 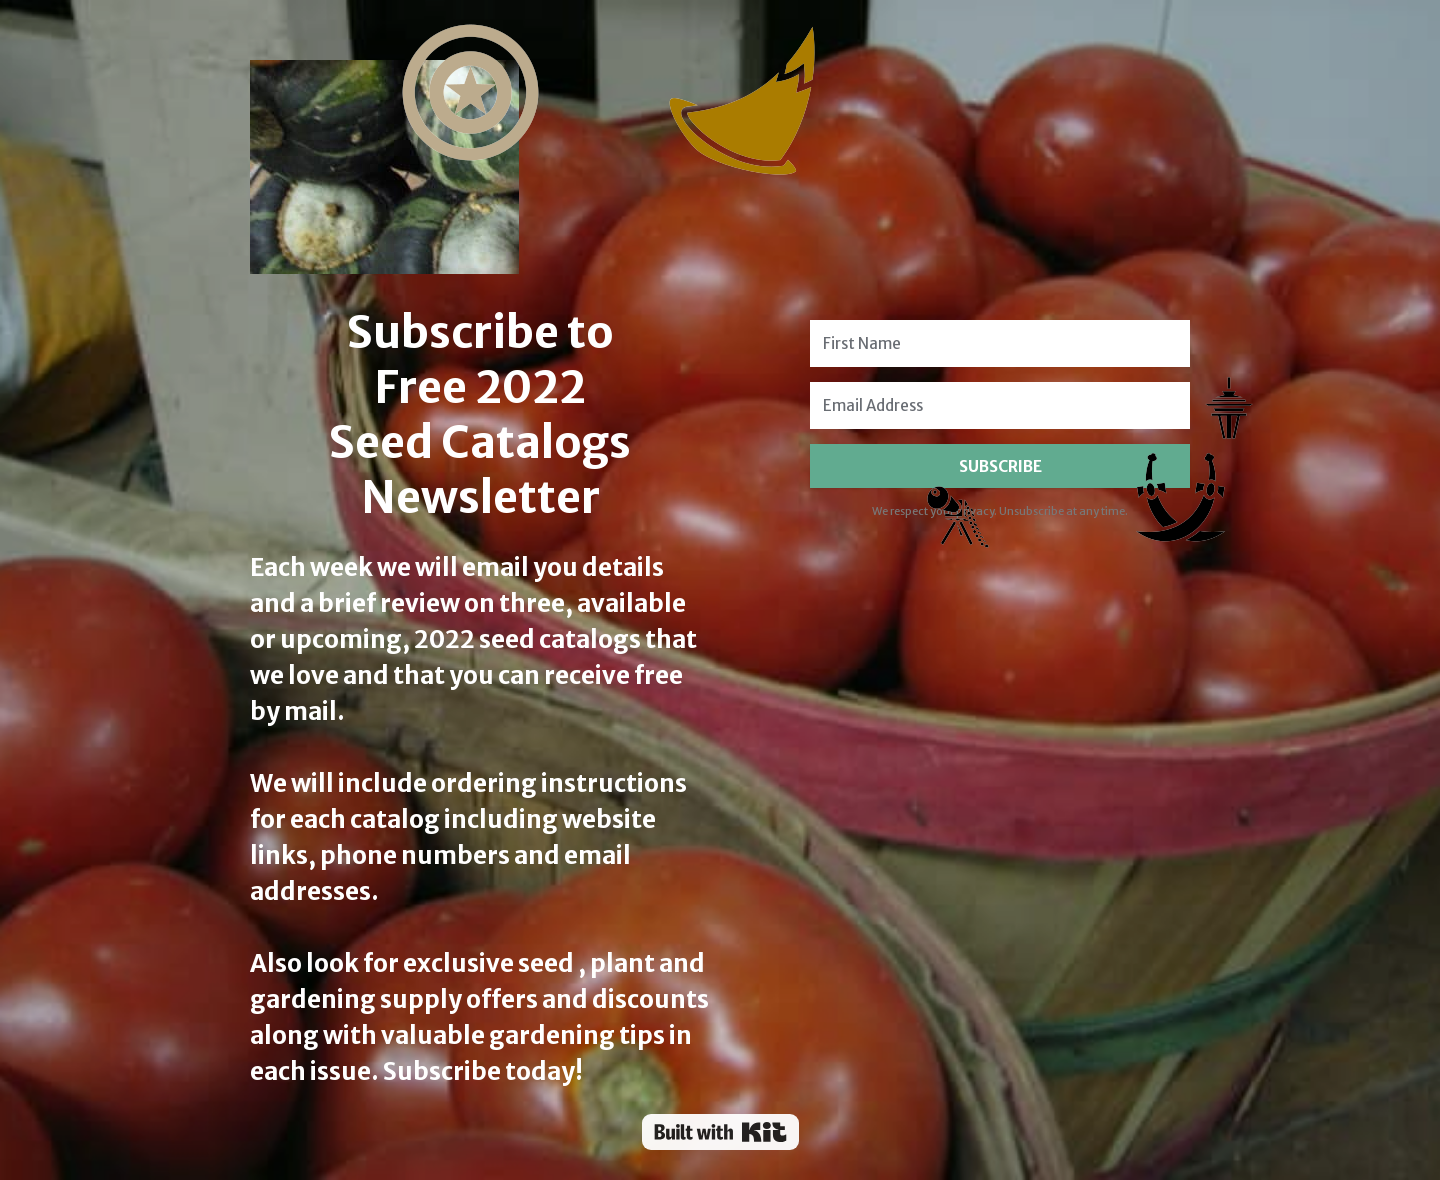 What do you see at coordinates (958, 517) in the screenshot?
I see `select machine gun weapon in game` at bounding box center [958, 517].